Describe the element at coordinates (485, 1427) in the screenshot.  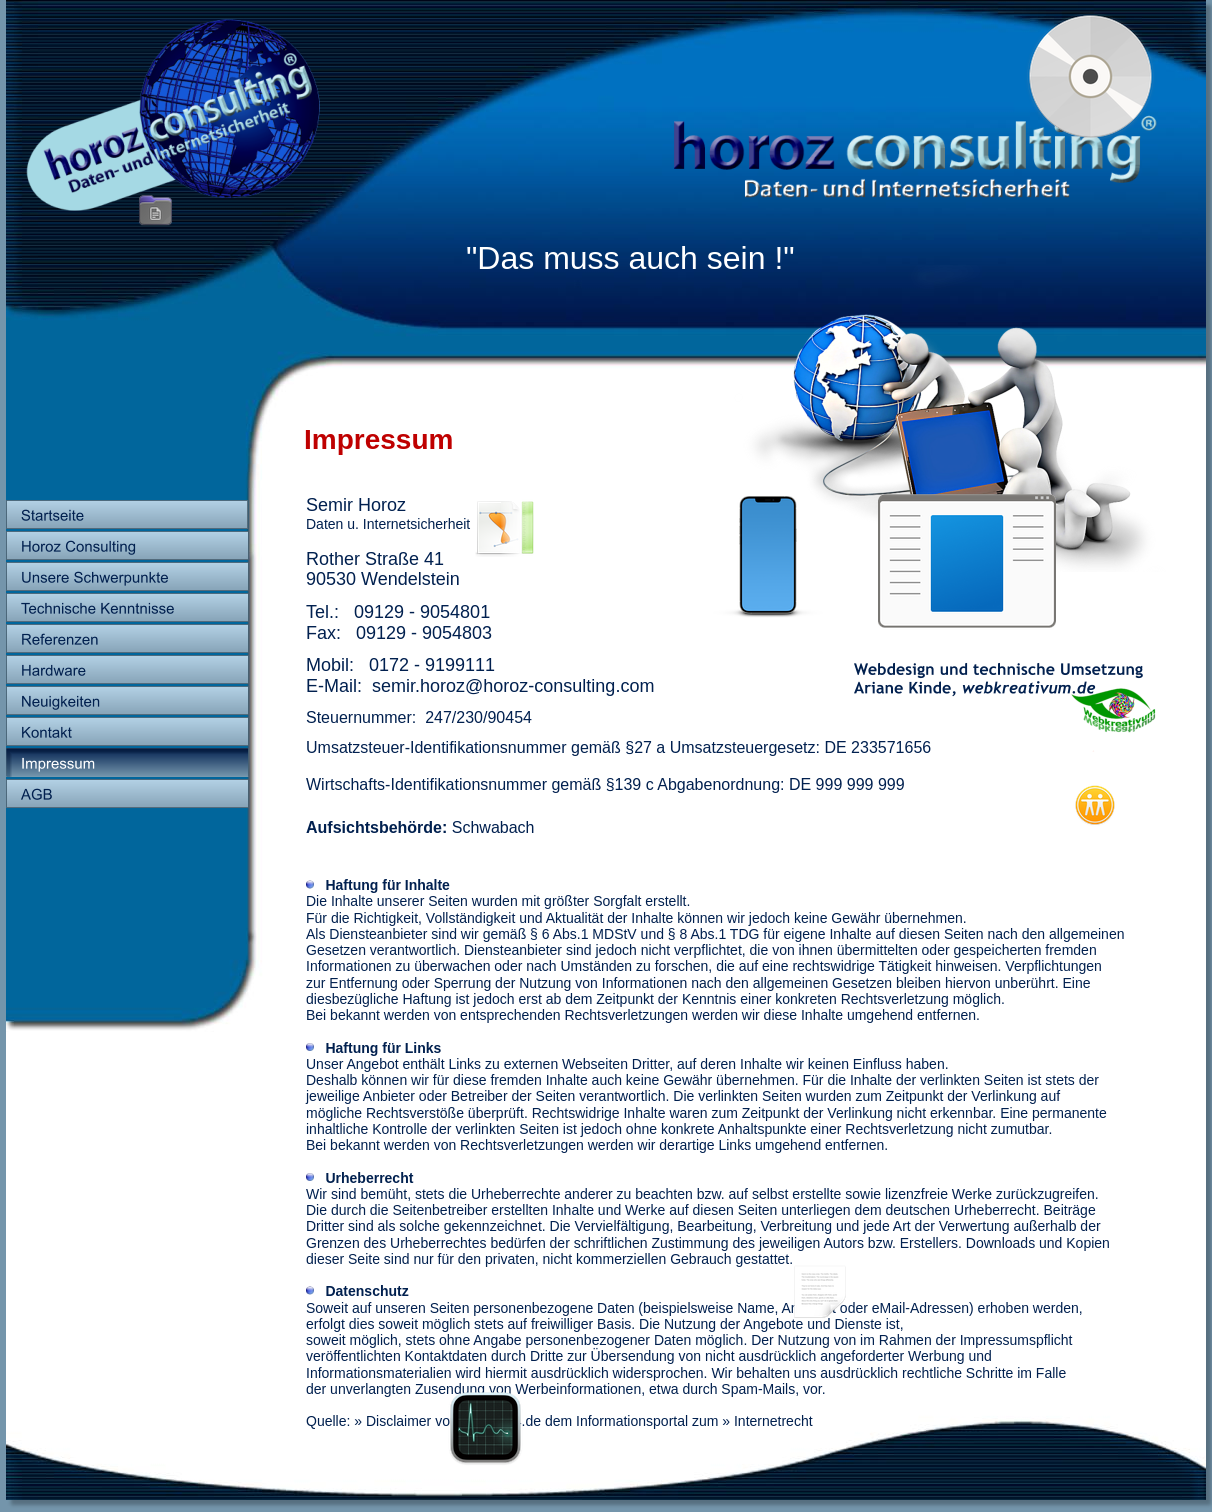
I see `open activity monitor to view system processes` at that location.